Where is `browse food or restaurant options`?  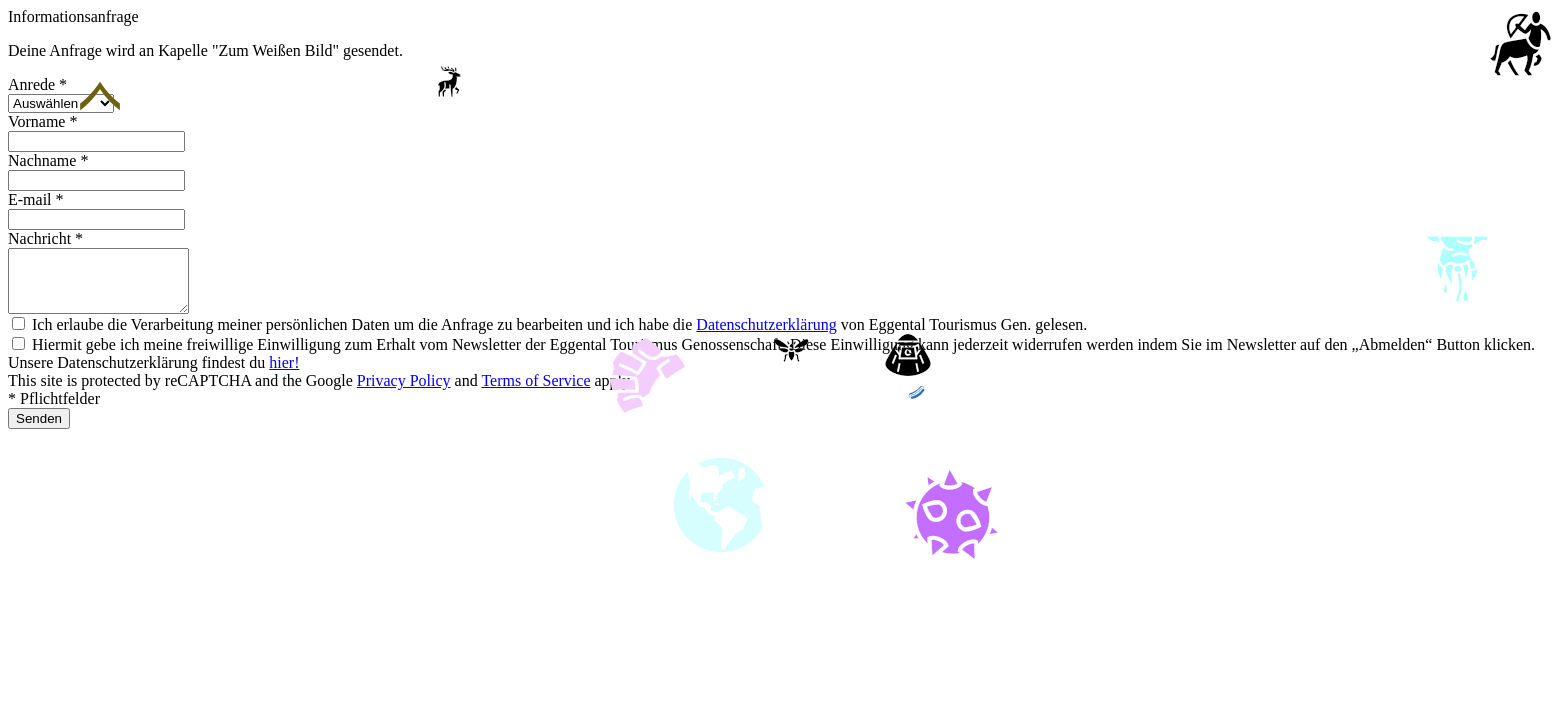
browse food or restaurant options is located at coordinates (916, 392).